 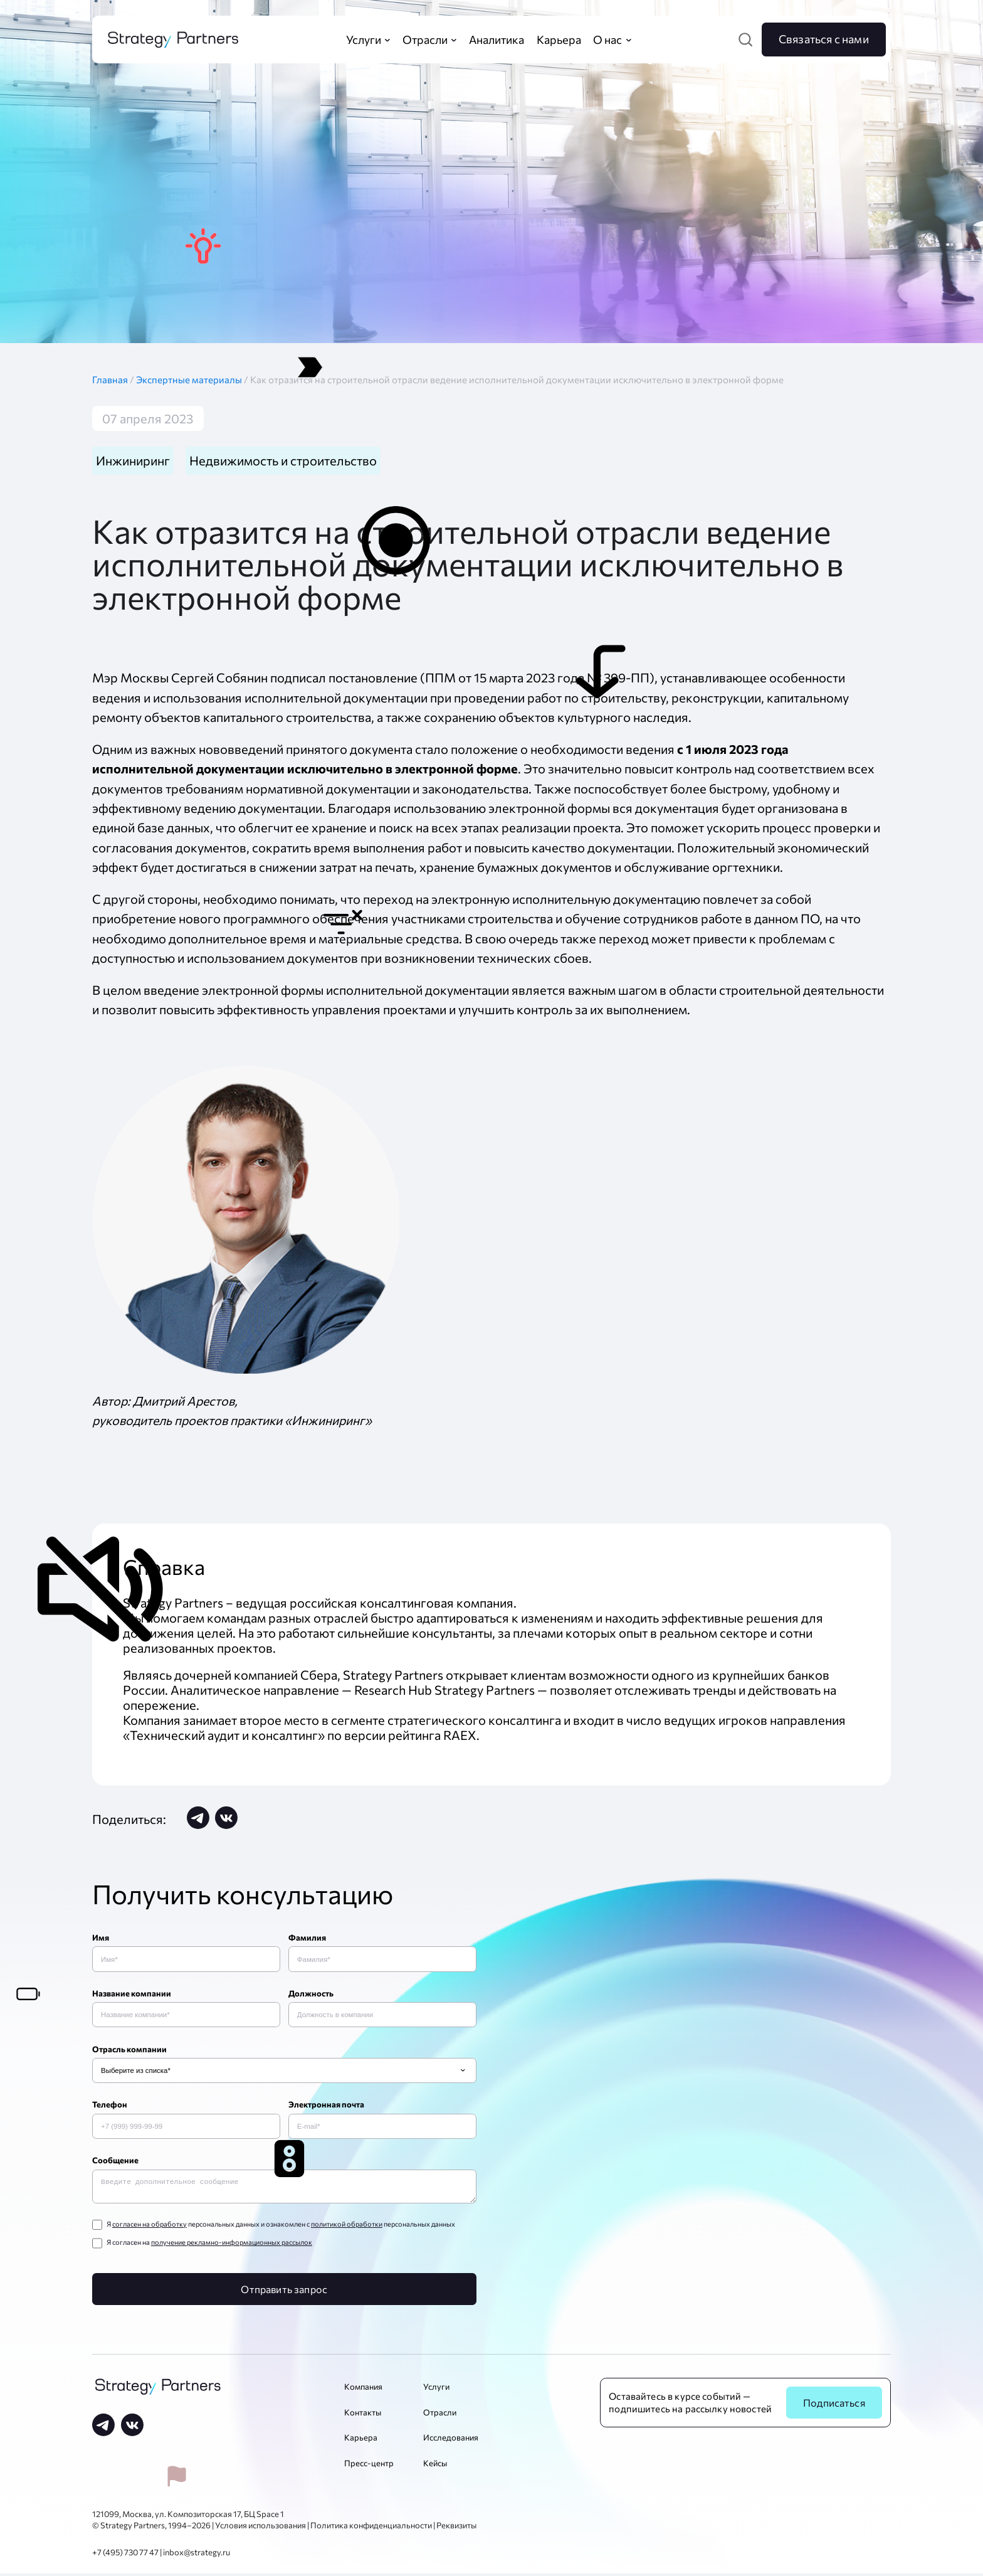 I want to click on go back and down in navigation, so click(x=601, y=670).